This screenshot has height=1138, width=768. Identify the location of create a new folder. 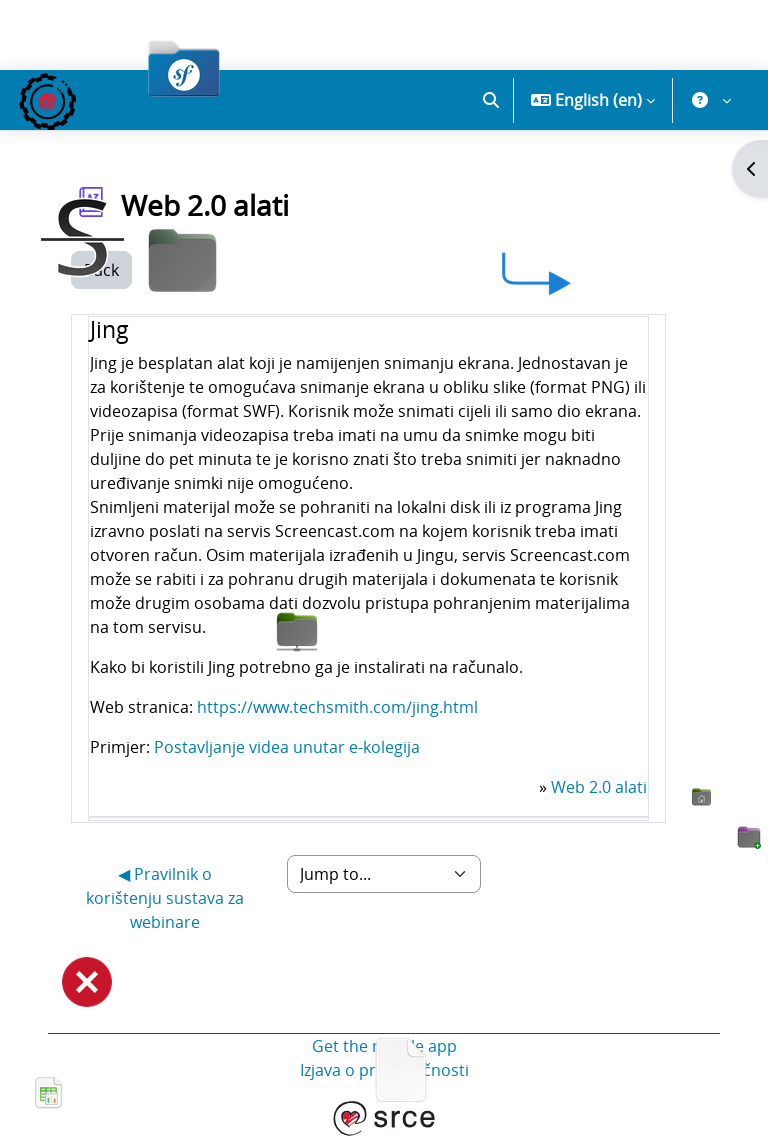
(749, 837).